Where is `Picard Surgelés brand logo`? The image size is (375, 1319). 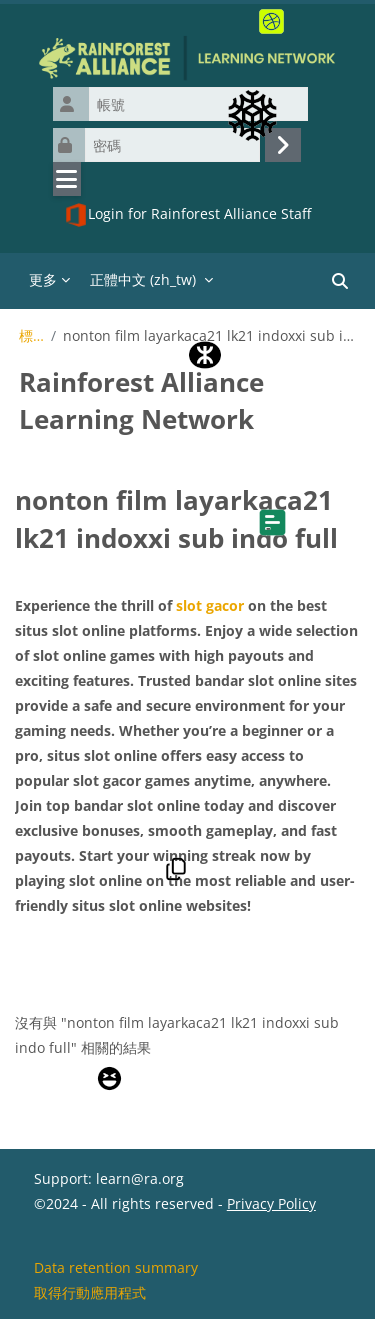
Picard Surgelés brand logo is located at coordinates (252, 115).